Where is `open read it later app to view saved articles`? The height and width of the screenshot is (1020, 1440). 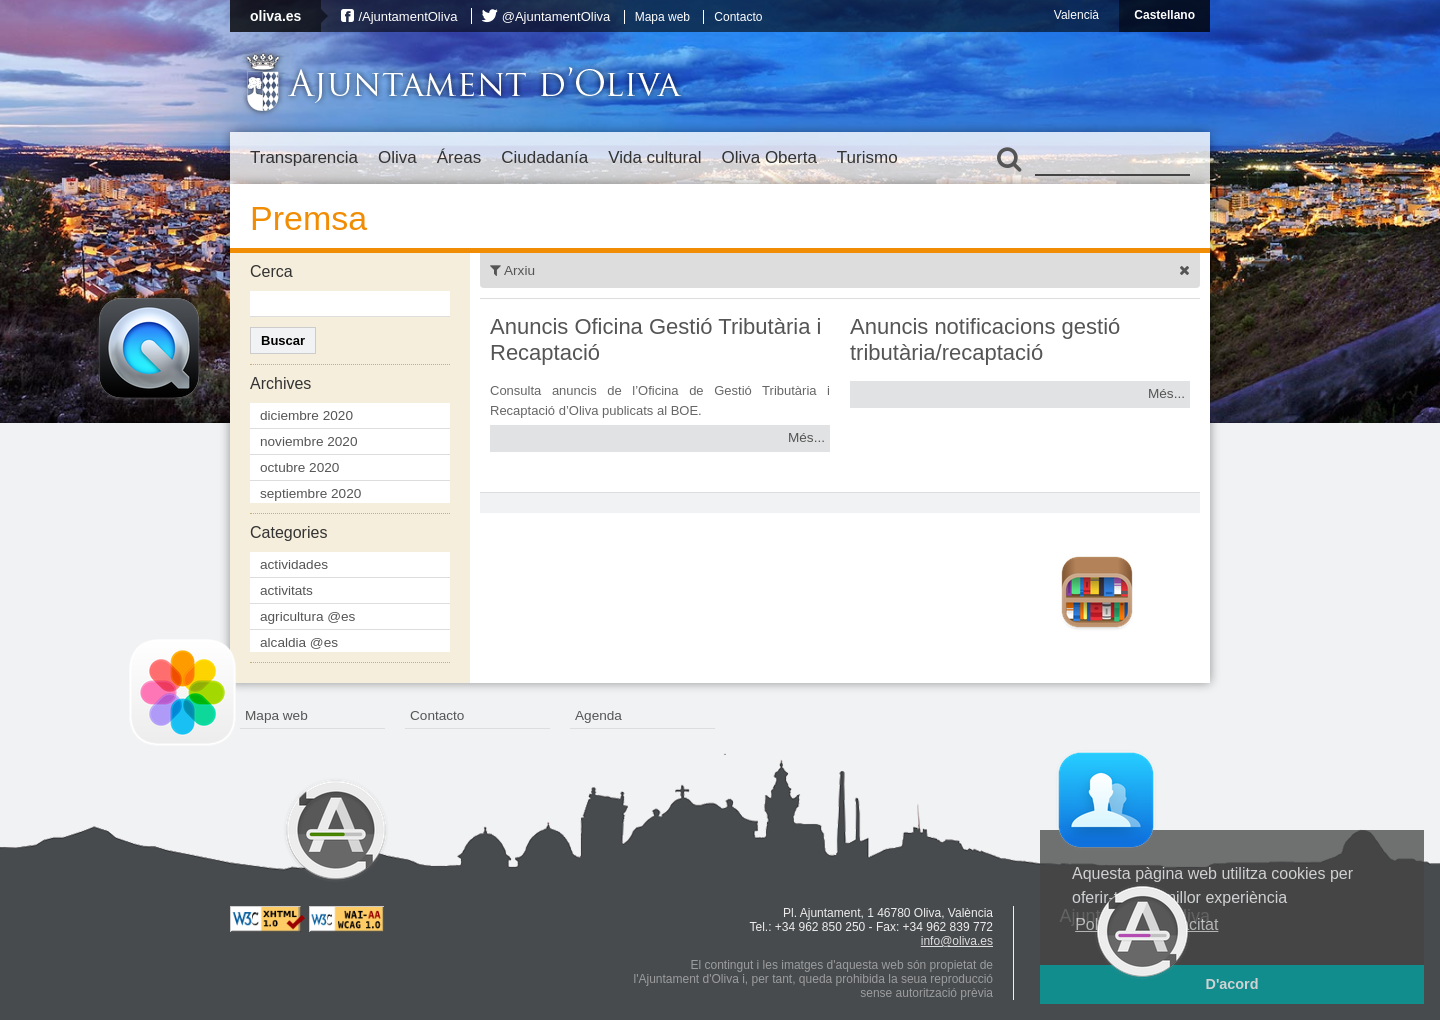
open read it later app to view saved articles is located at coordinates (1097, 592).